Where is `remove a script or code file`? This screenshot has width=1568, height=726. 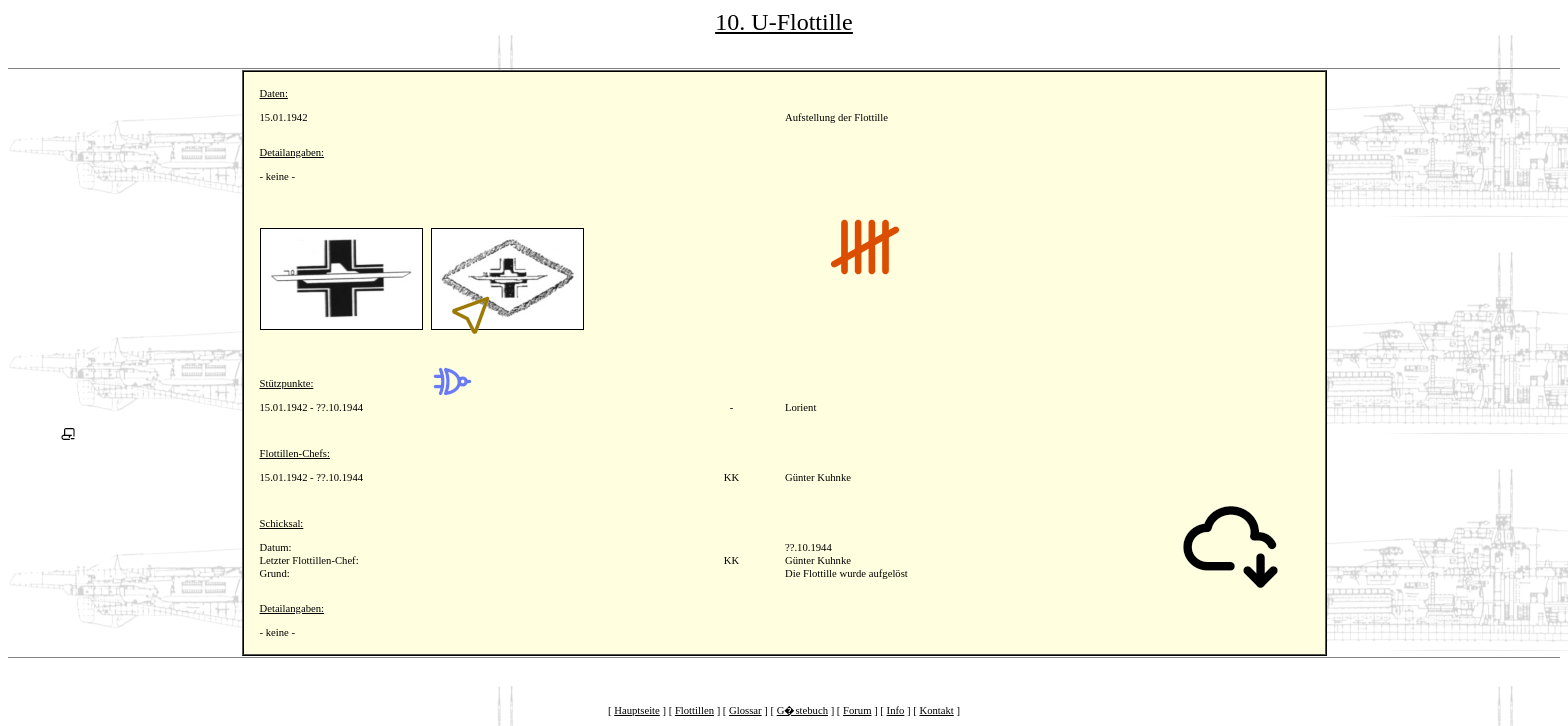 remove a script or code file is located at coordinates (68, 434).